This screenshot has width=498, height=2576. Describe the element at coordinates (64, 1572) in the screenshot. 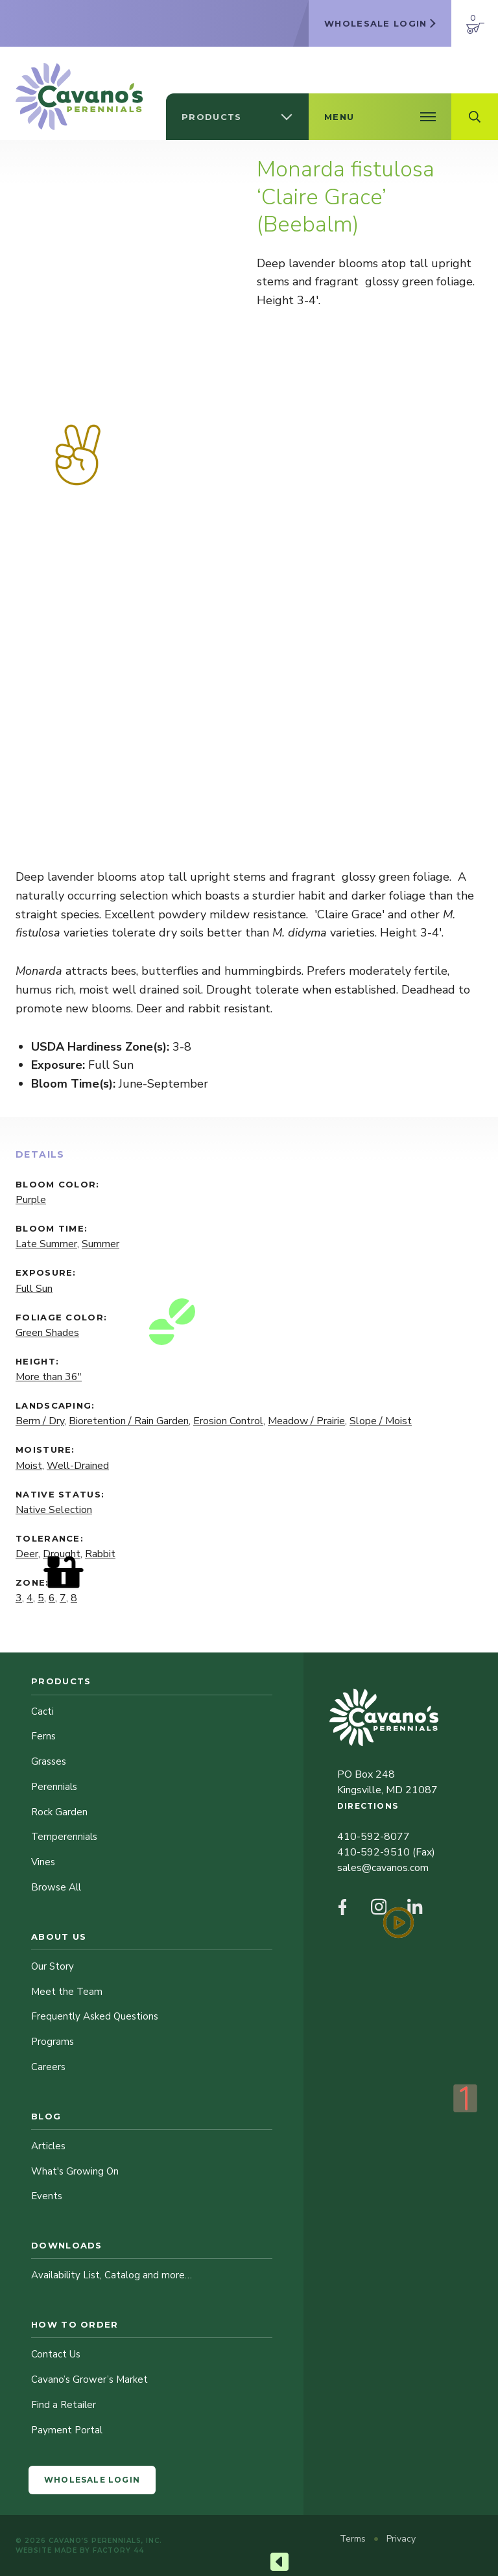

I see `browse kitchen countertop options` at that location.